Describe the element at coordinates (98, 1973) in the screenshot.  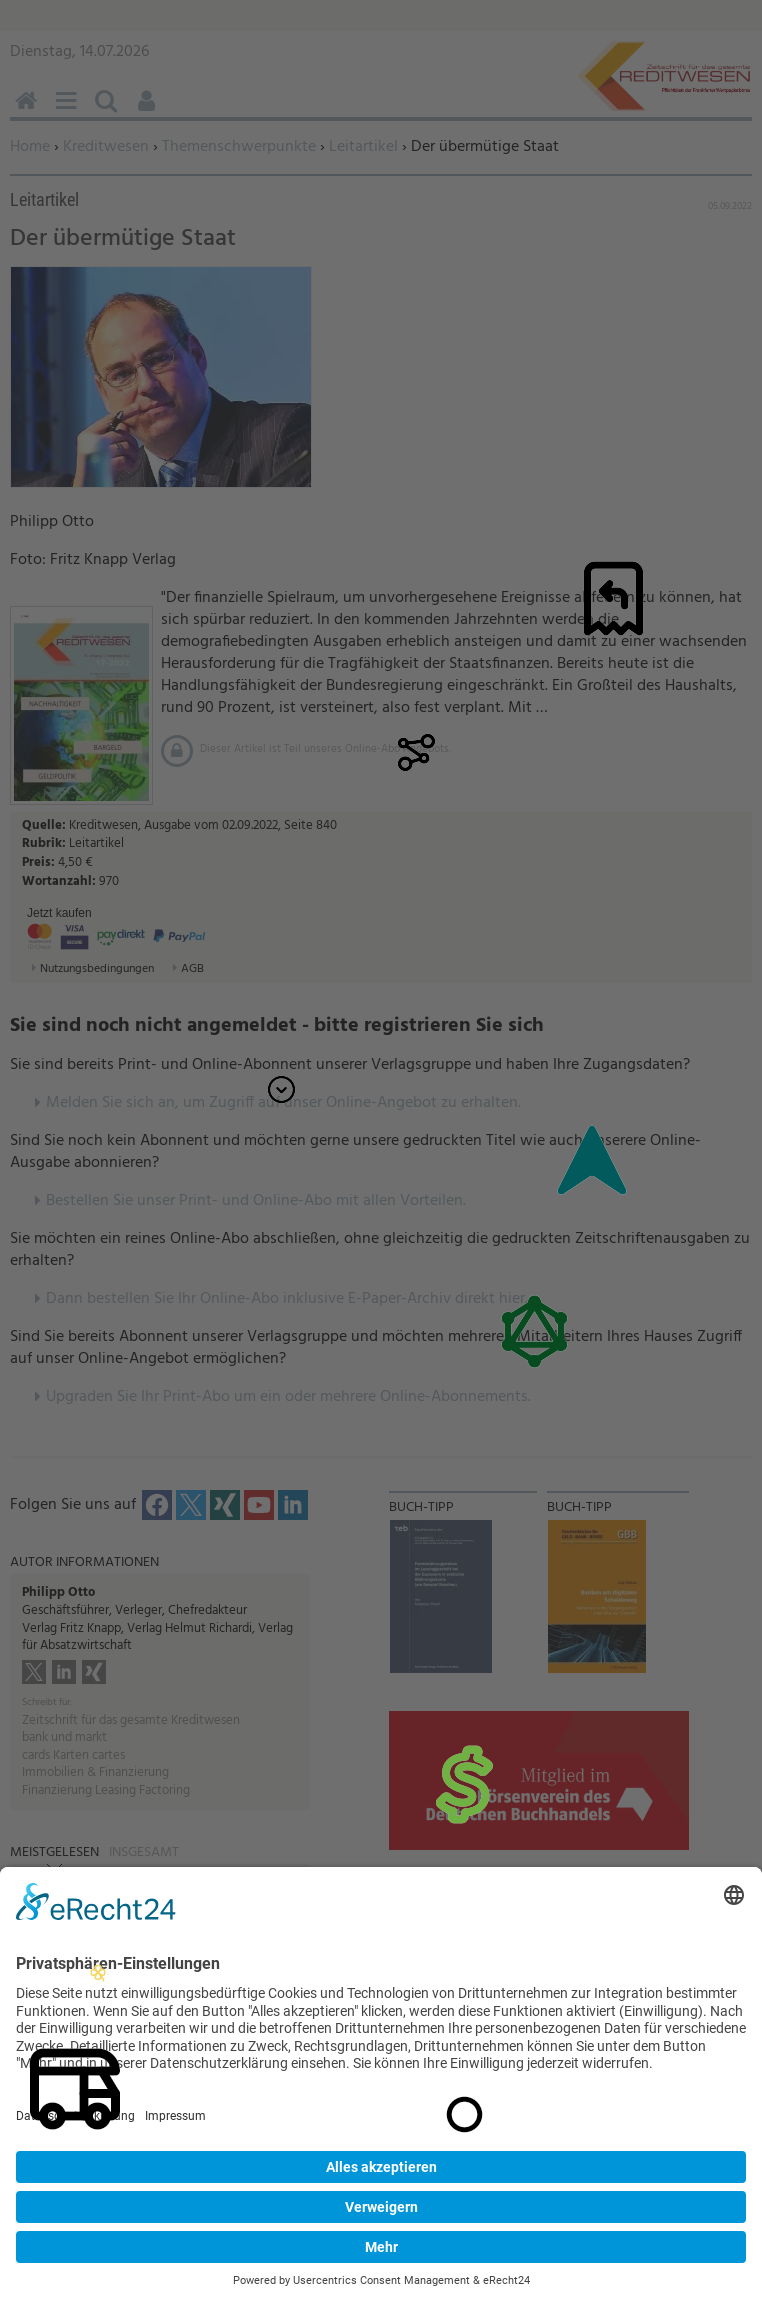
I see `indicates a luck or chance-based feature` at that location.